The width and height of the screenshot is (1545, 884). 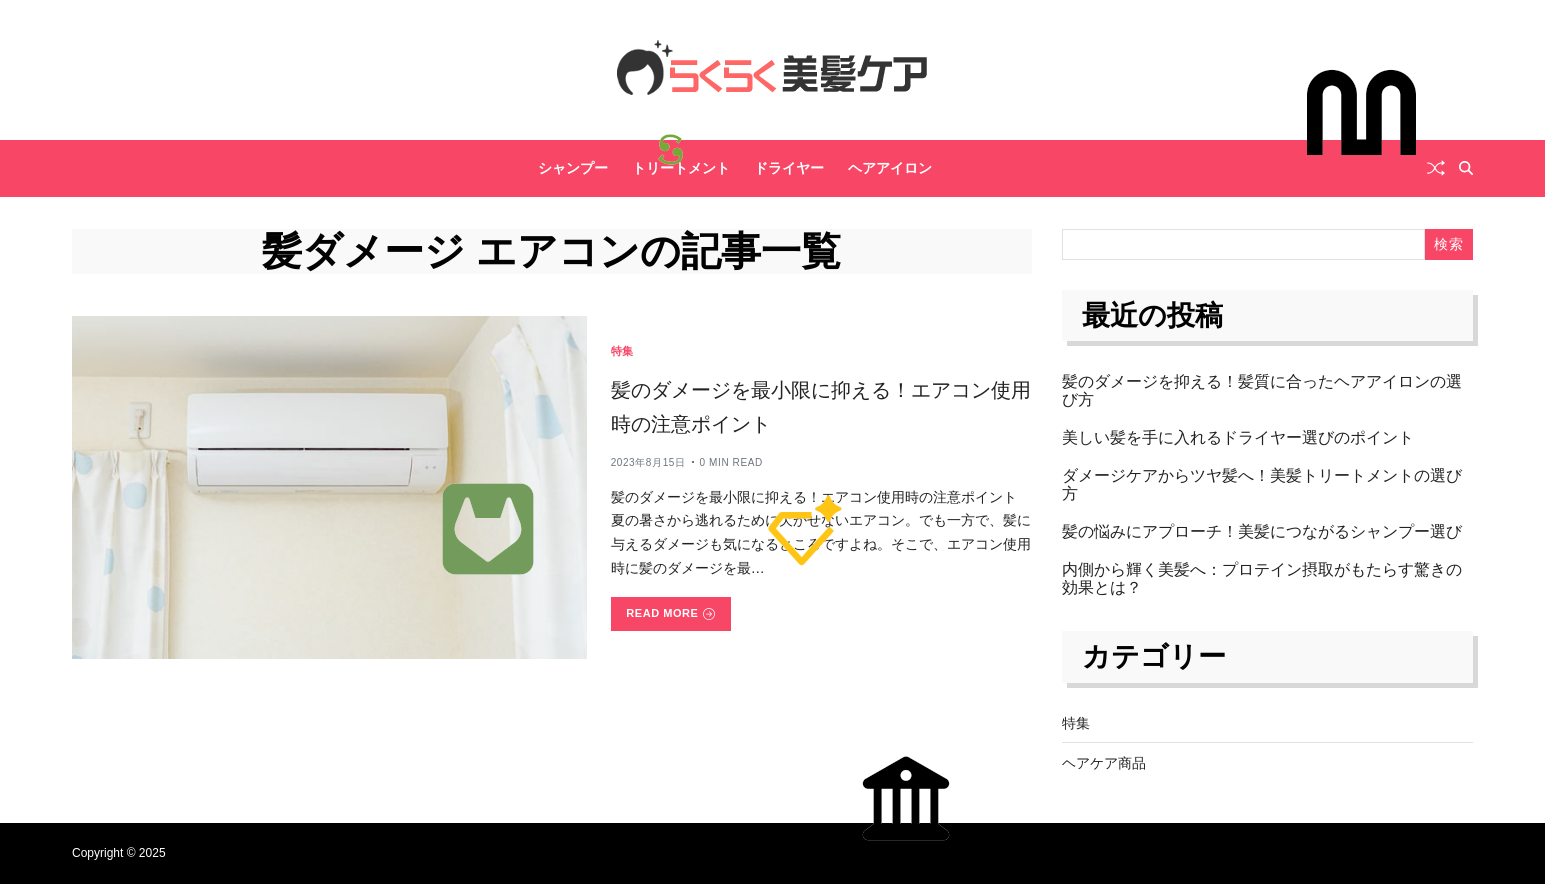 What do you see at coordinates (906, 797) in the screenshot?
I see `access banking or financial services` at bounding box center [906, 797].